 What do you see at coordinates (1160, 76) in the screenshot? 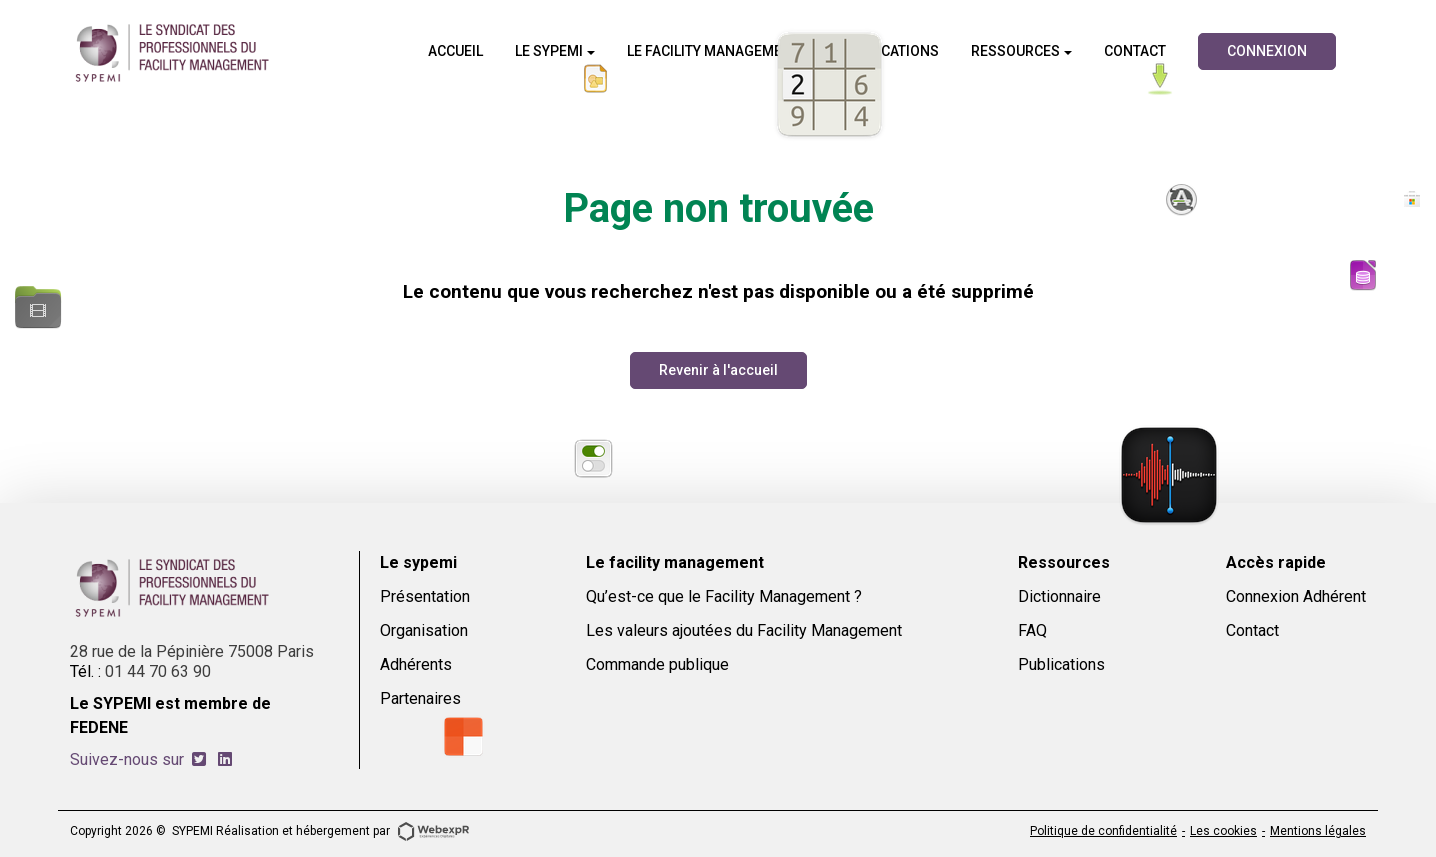
I see `save the current file or document` at bounding box center [1160, 76].